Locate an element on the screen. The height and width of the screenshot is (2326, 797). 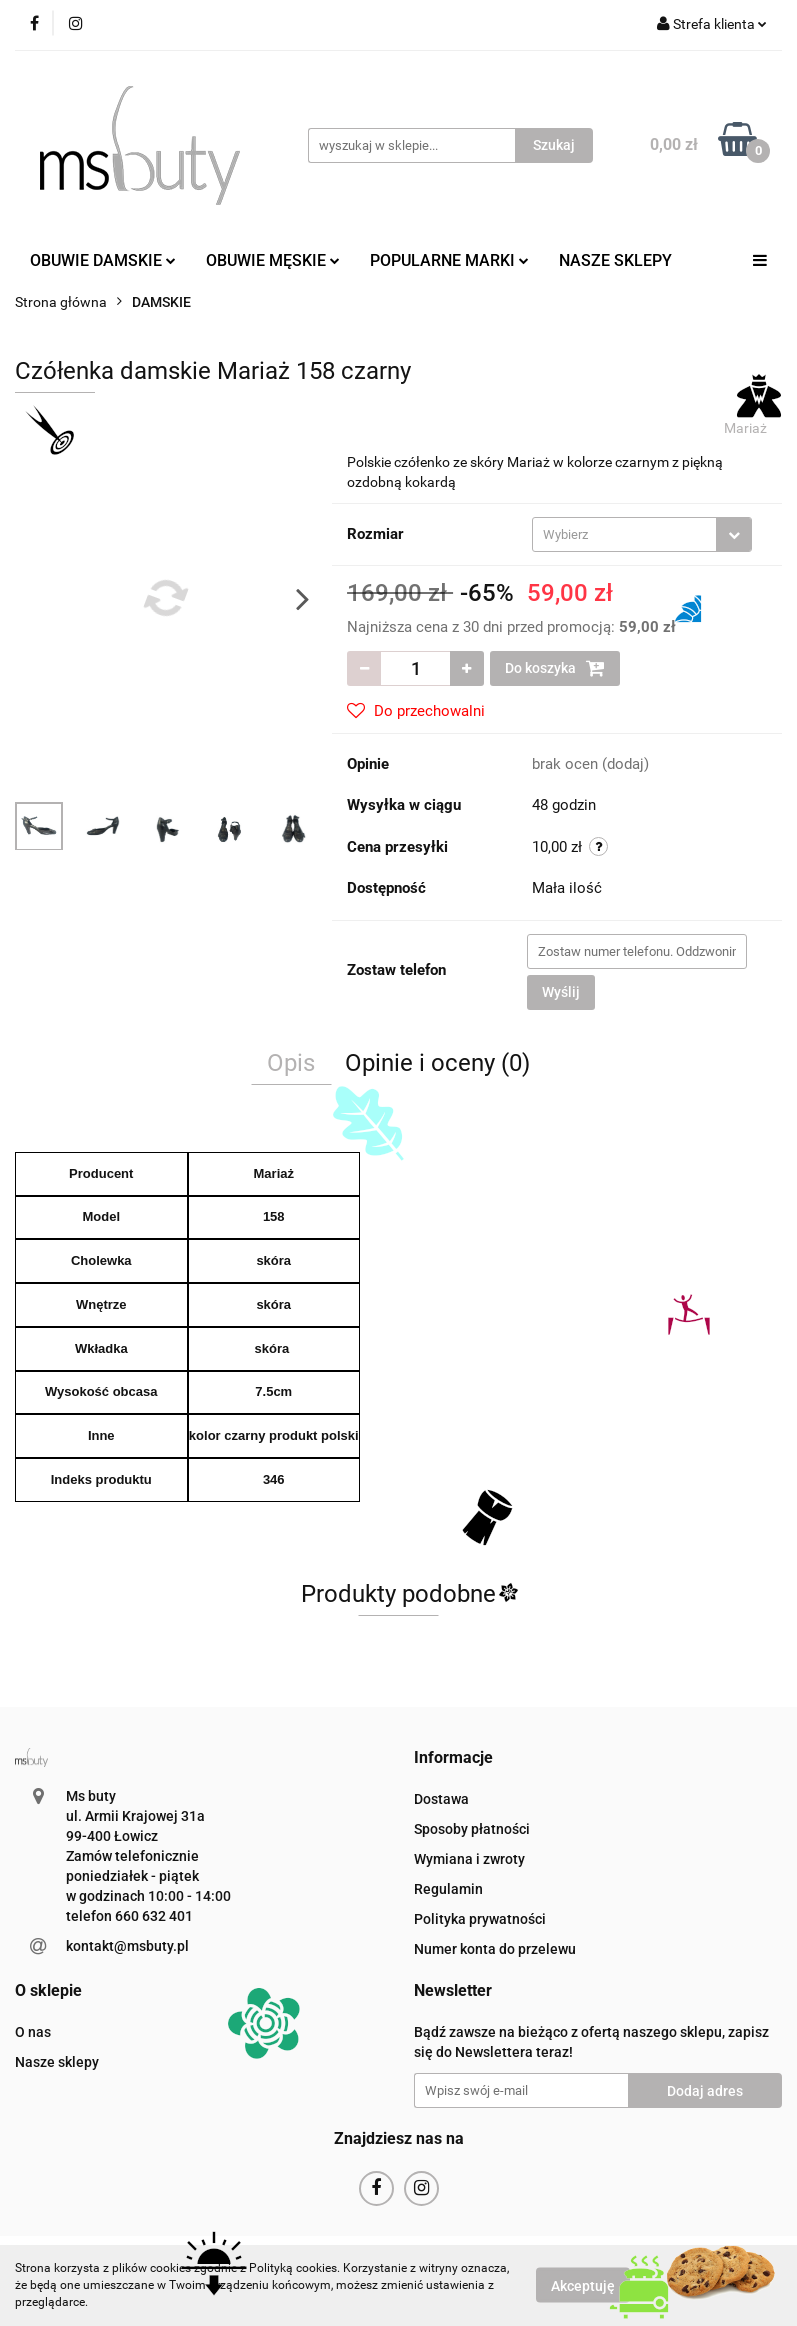
represents nature or environmental category is located at coordinates (368, 1123).